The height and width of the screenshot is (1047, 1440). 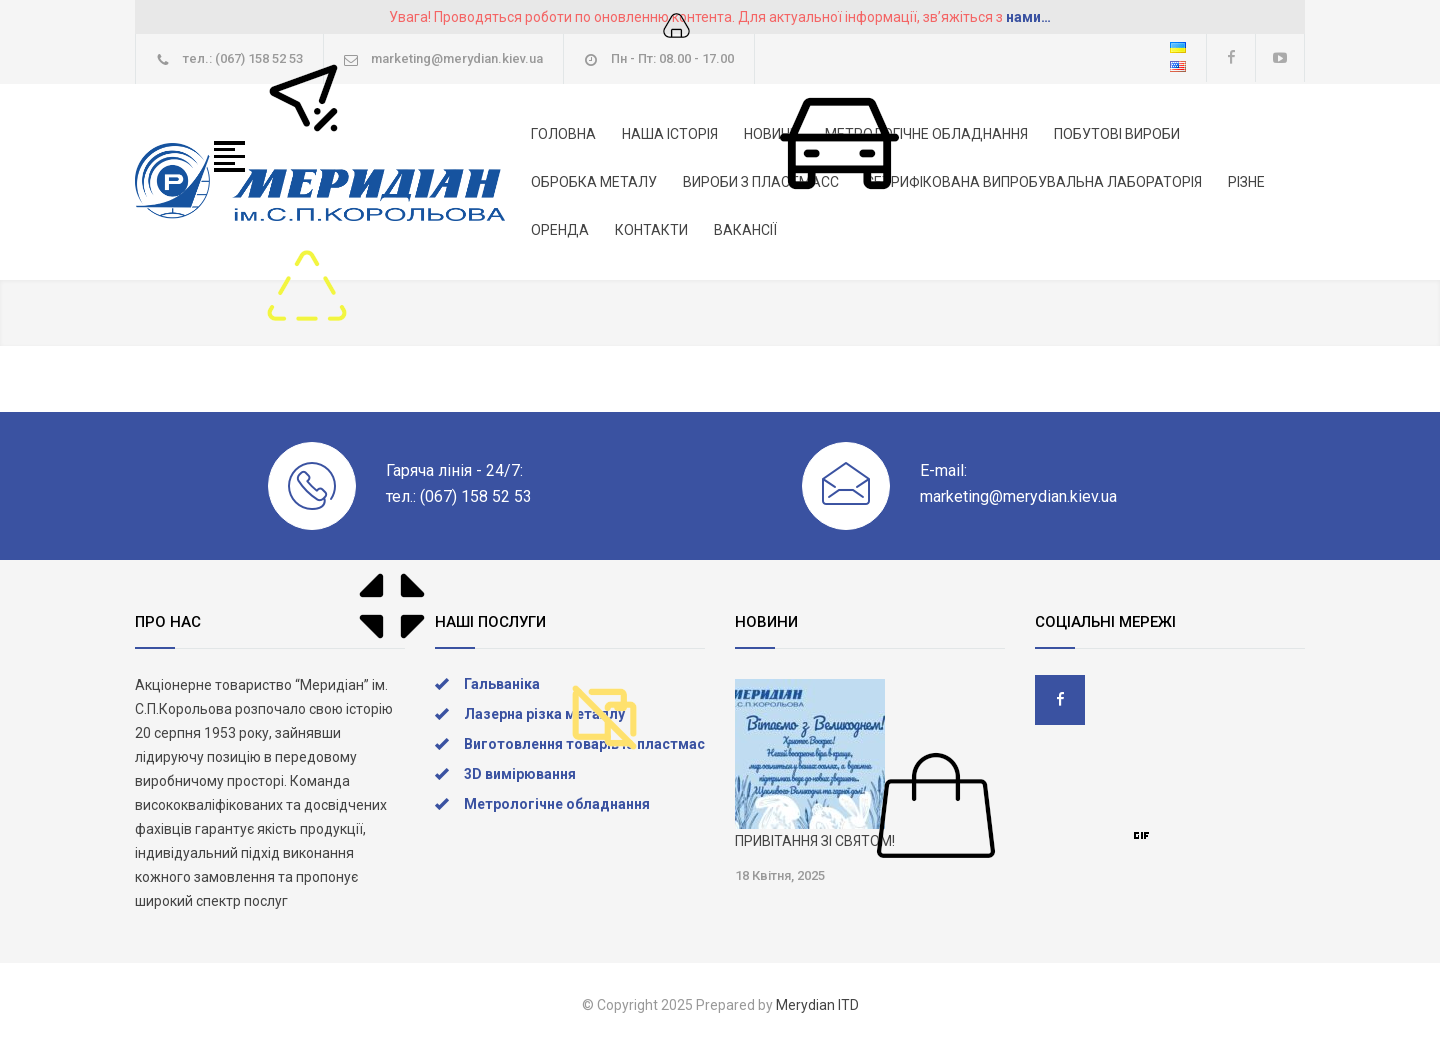 What do you see at coordinates (1141, 835) in the screenshot?
I see `insert a GIF into your message` at bounding box center [1141, 835].